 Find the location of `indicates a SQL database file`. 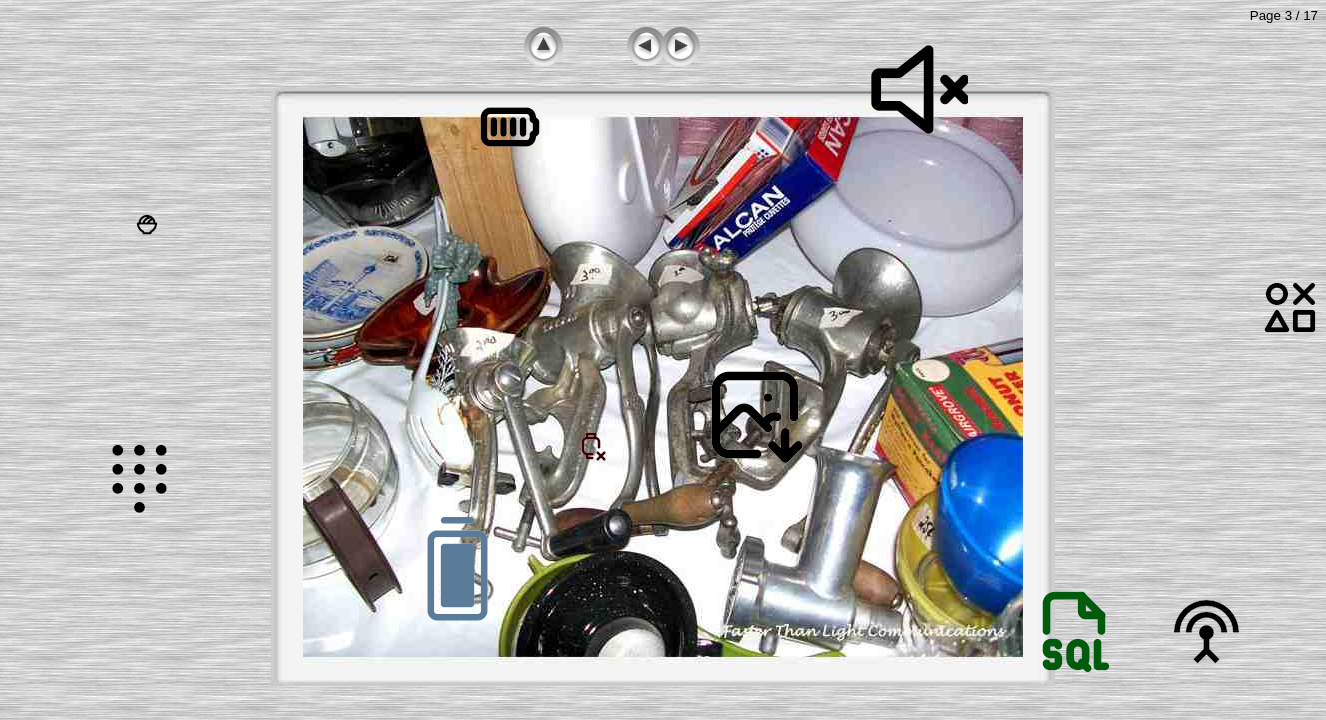

indicates a SQL database file is located at coordinates (1074, 631).